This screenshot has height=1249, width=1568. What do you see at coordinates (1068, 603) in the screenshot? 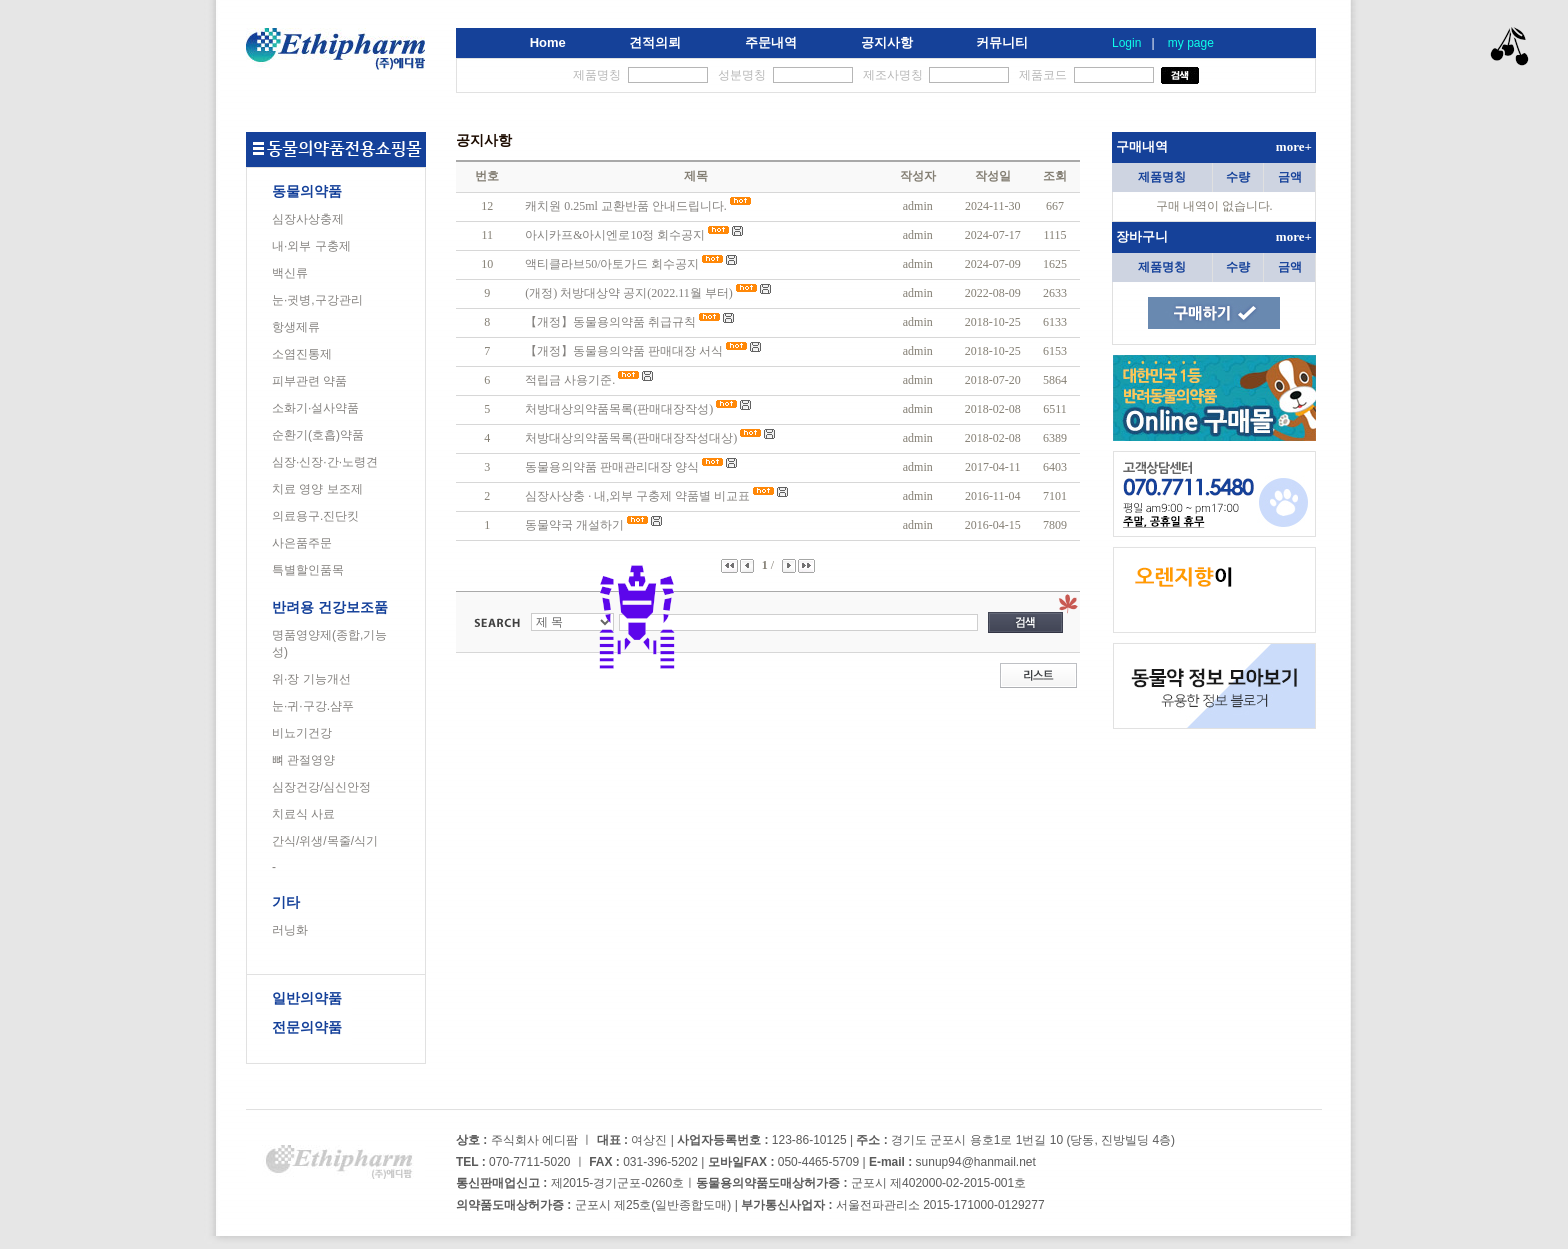
I see `nature or plant category indicator` at bounding box center [1068, 603].